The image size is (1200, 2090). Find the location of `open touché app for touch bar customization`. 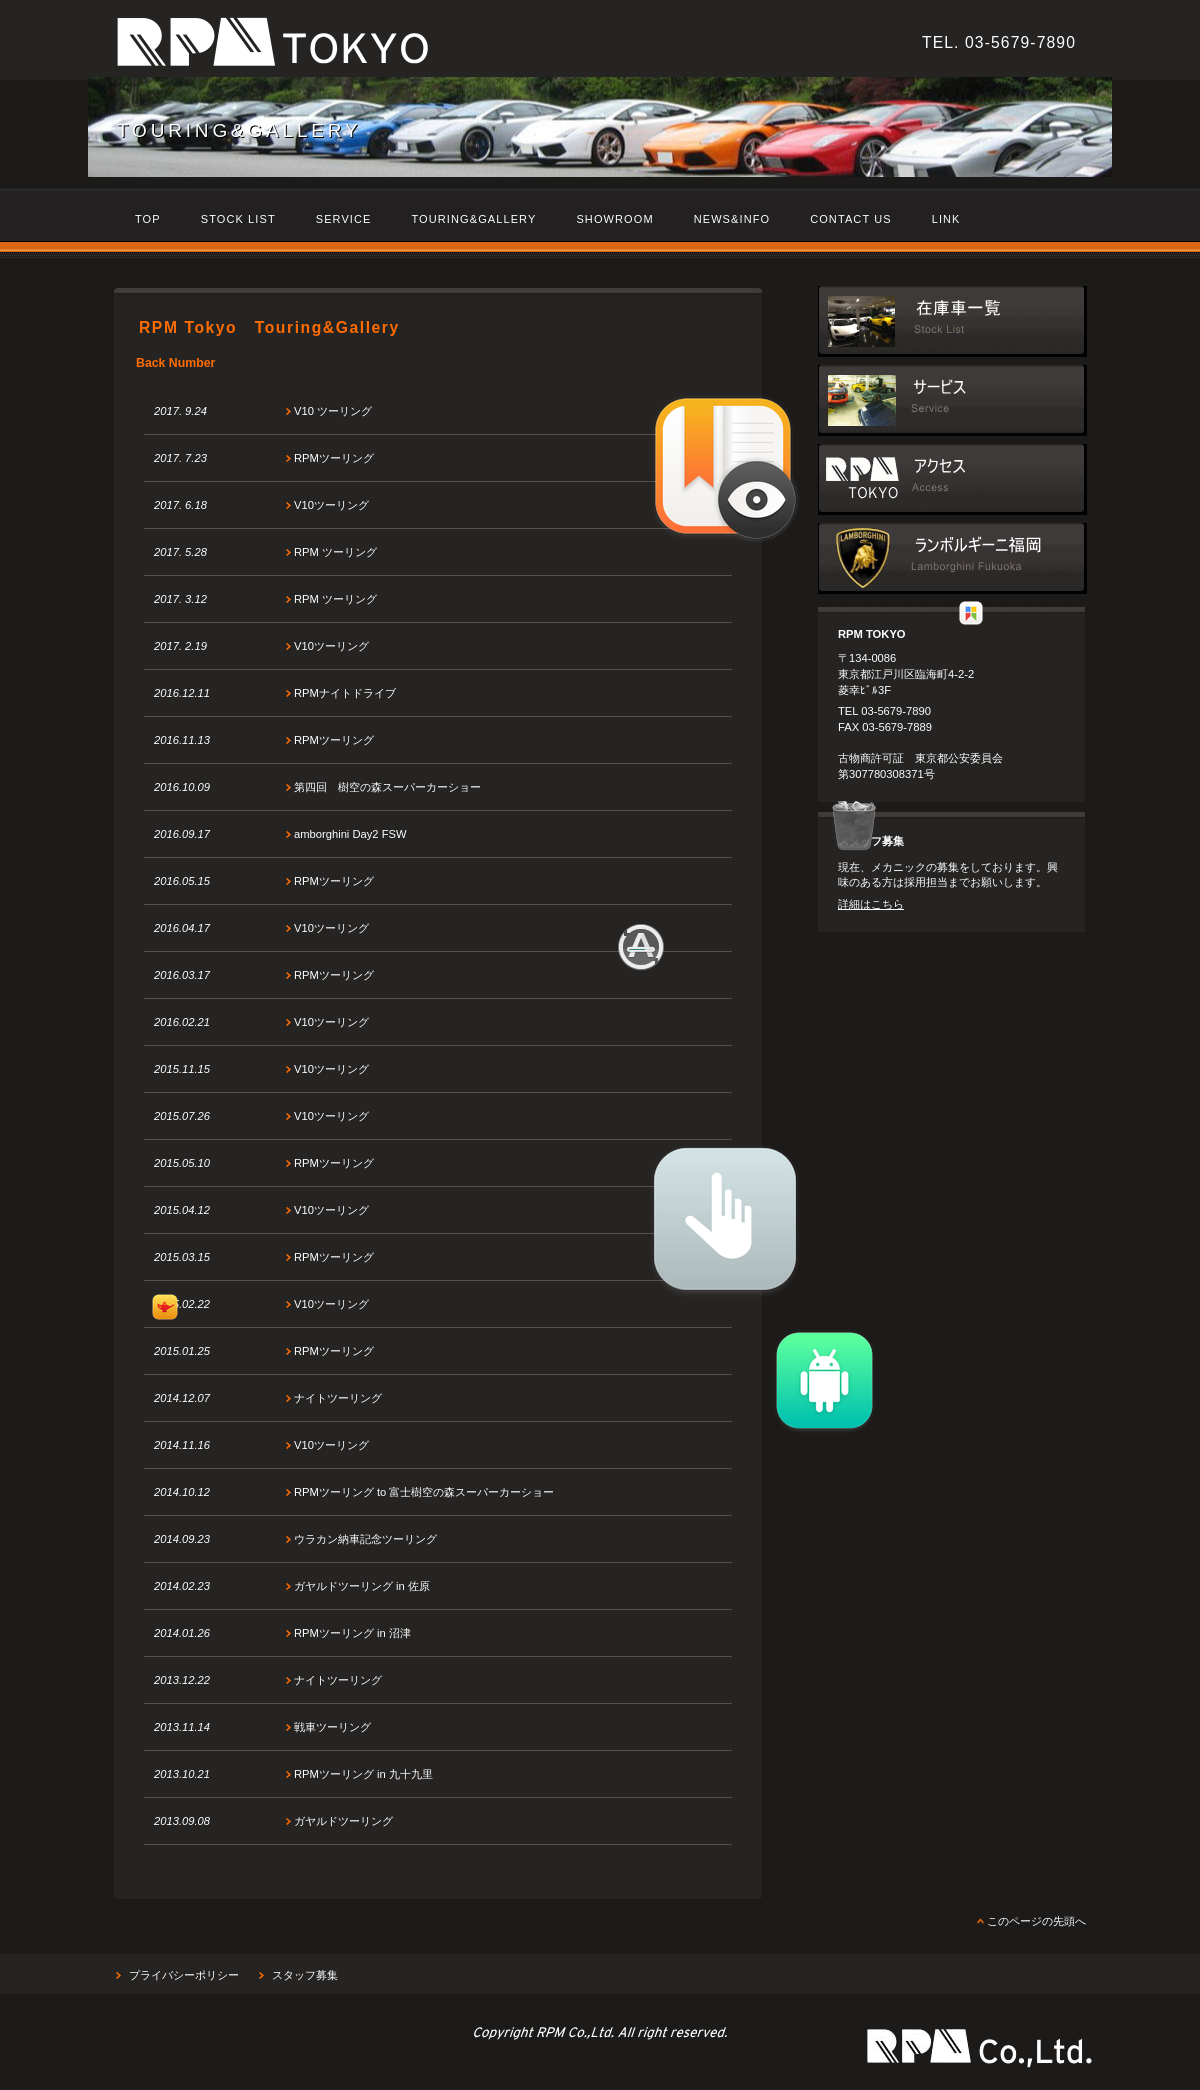

open touché app for touch bar customization is located at coordinates (725, 1219).